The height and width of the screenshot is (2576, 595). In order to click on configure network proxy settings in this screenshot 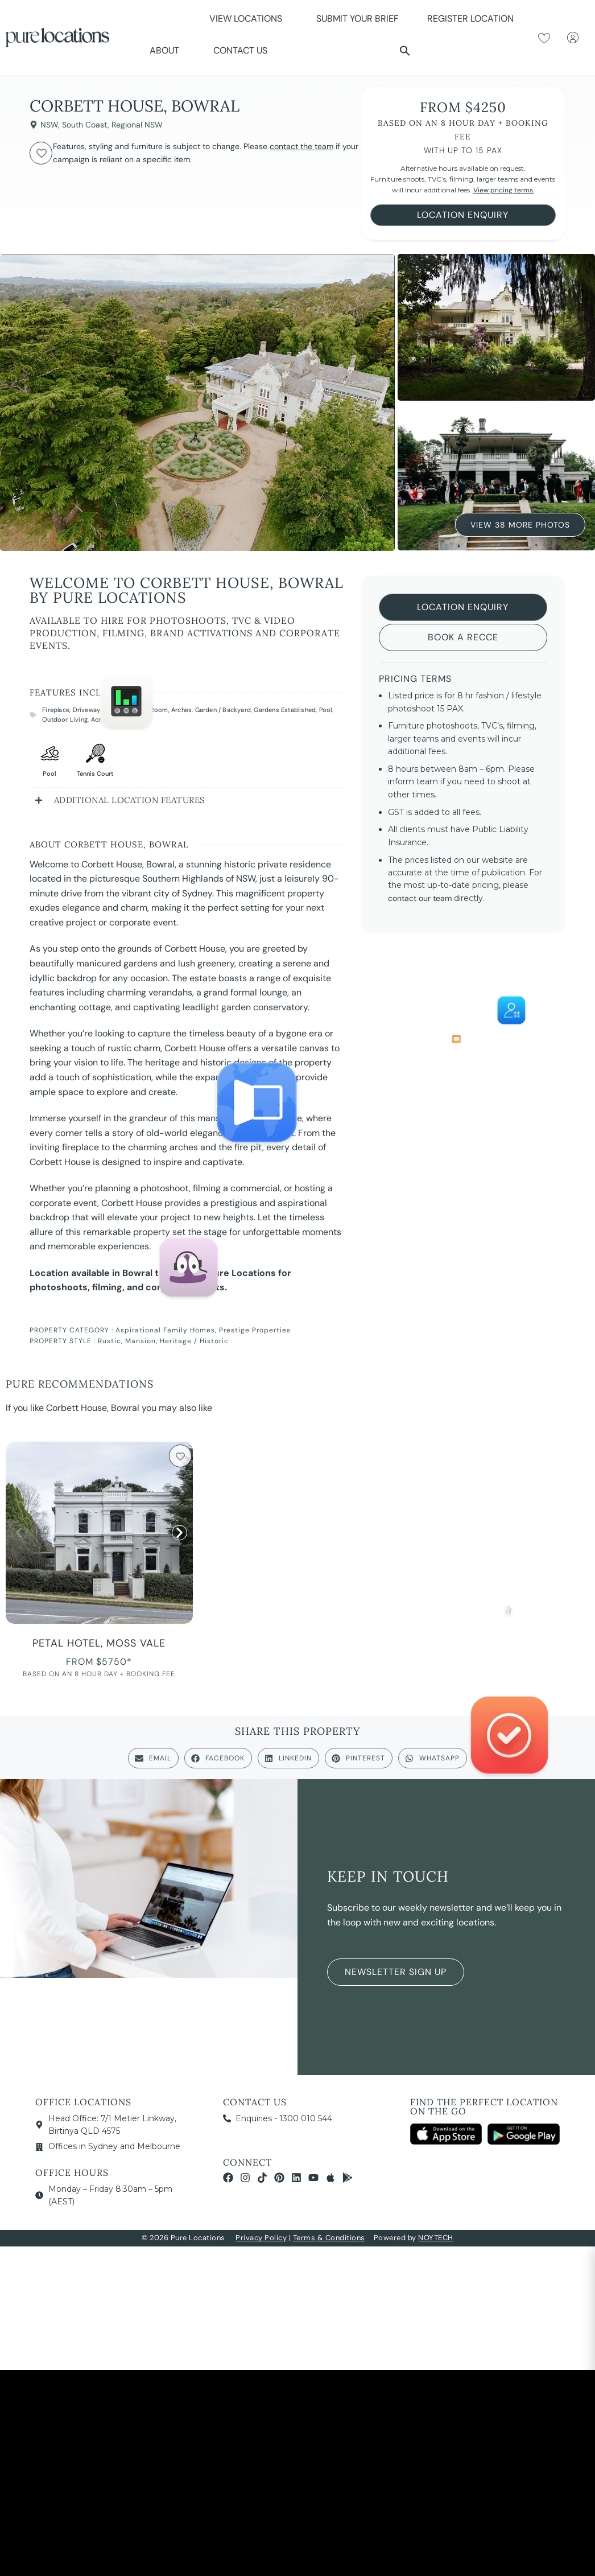, I will do `click(257, 1104)`.